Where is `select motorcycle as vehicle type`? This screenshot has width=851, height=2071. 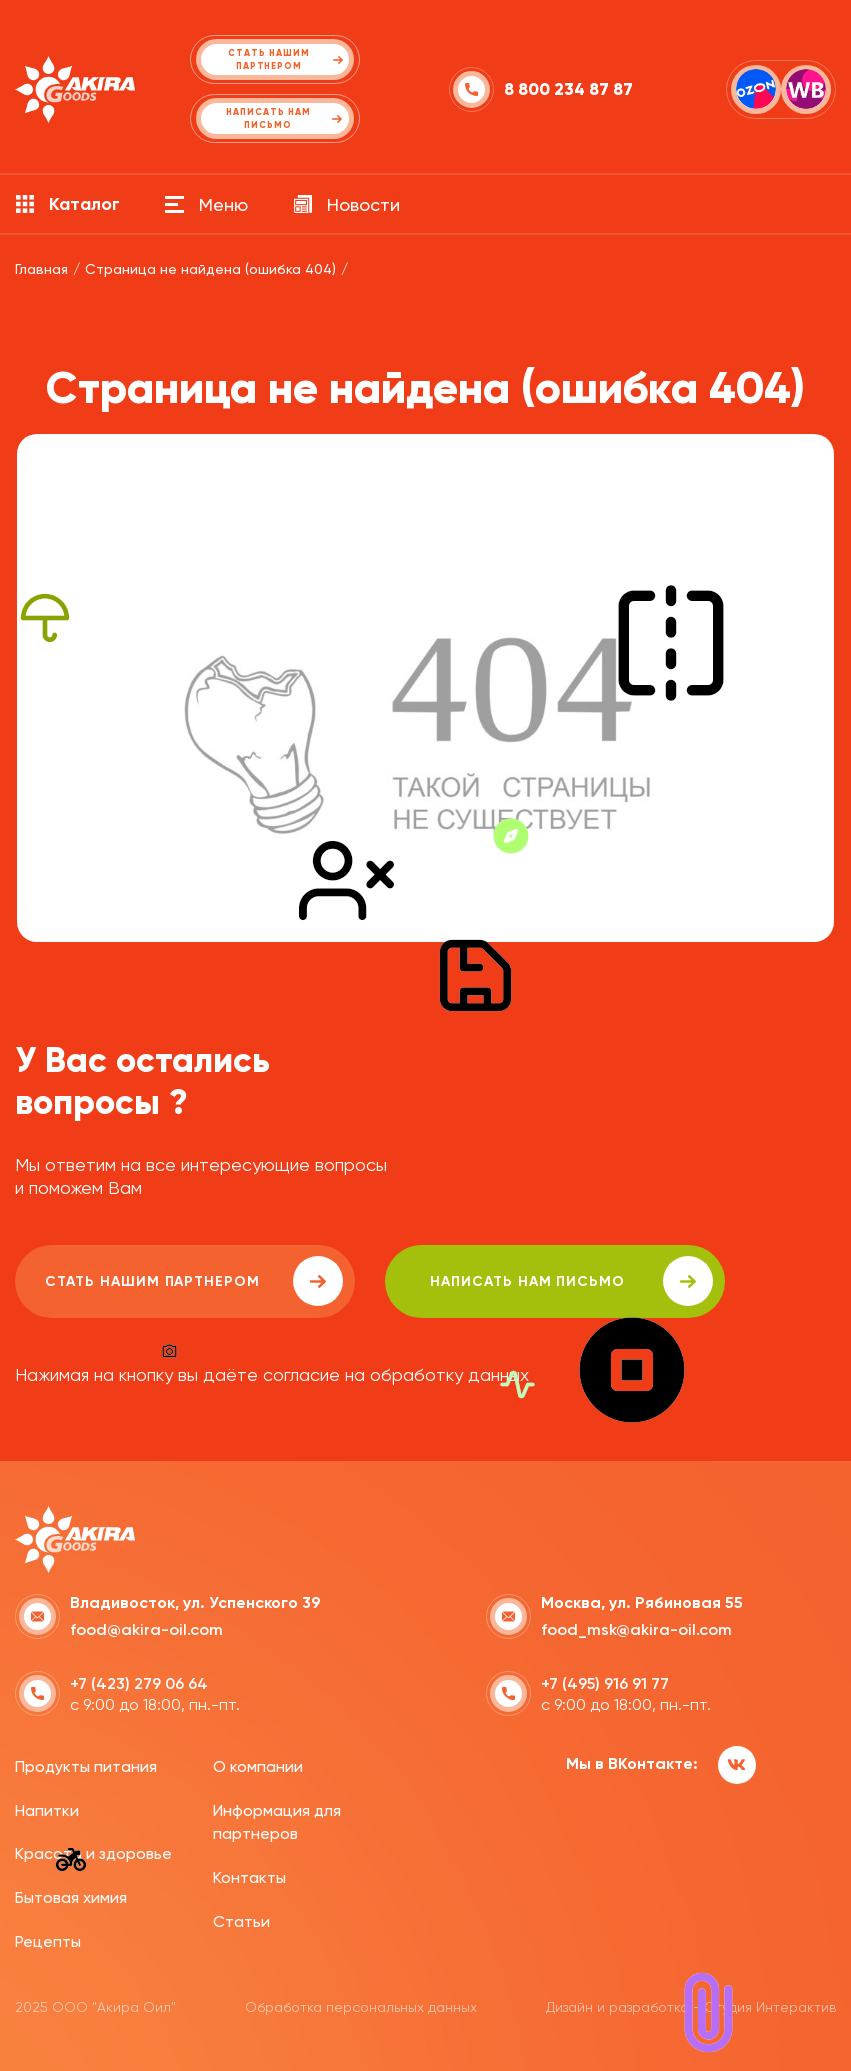 select motorcycle as vehicle type is located at coordinates (71, 1860).